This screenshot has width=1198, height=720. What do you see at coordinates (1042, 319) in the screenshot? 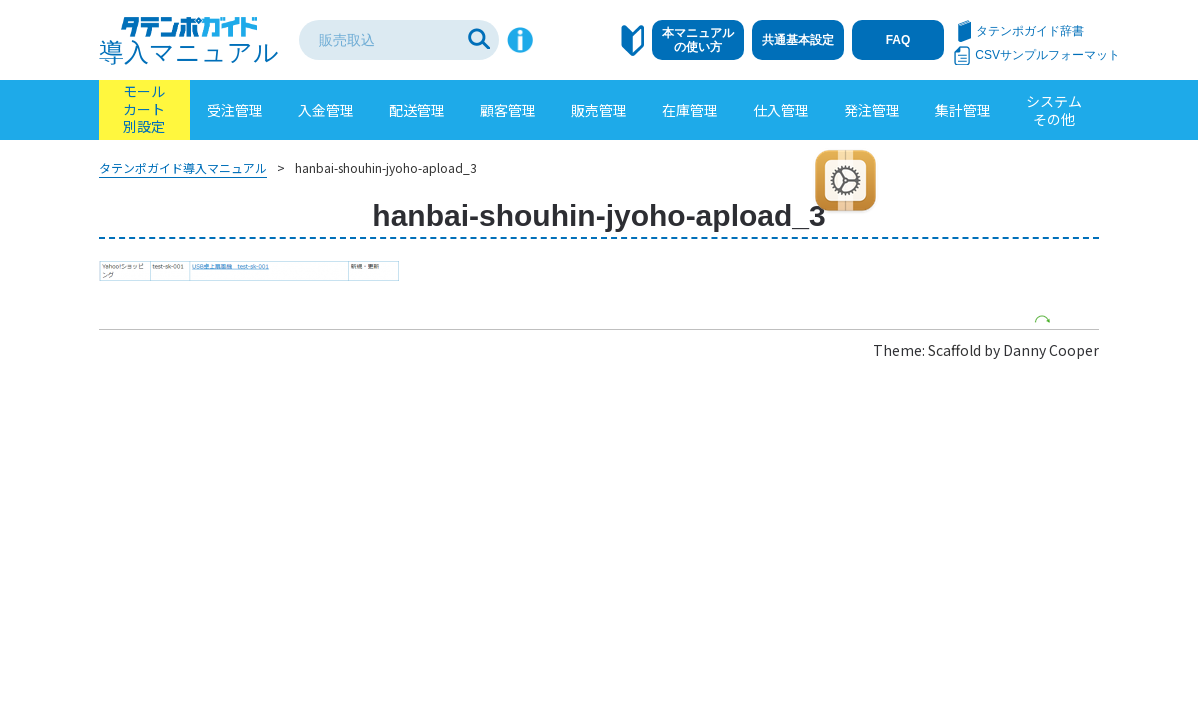
I see `redo the last undone action` at bounding box center [1042, 319].